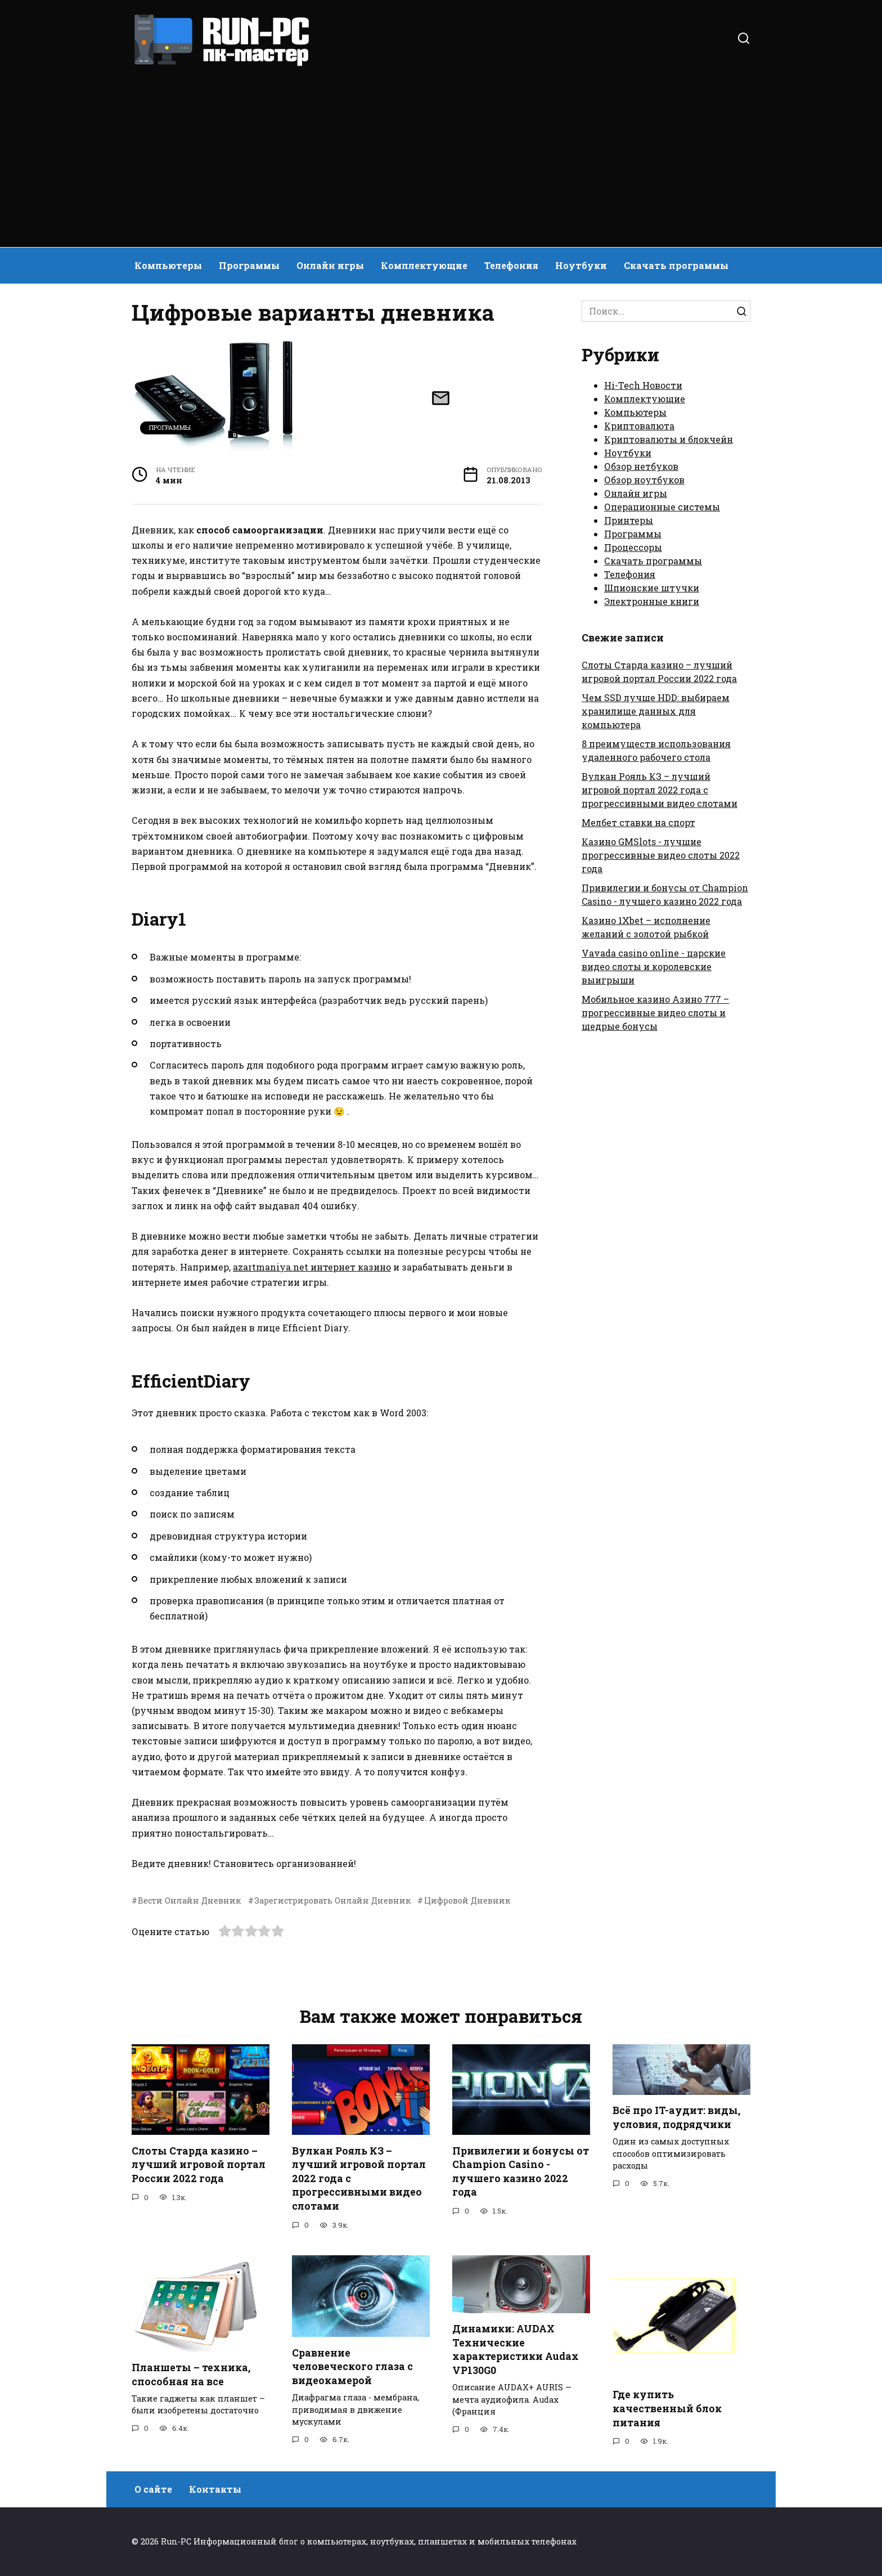 The width and height of the screenshot is (882, 2576). I want to click on view unread emails or messages, so click(440, 398).